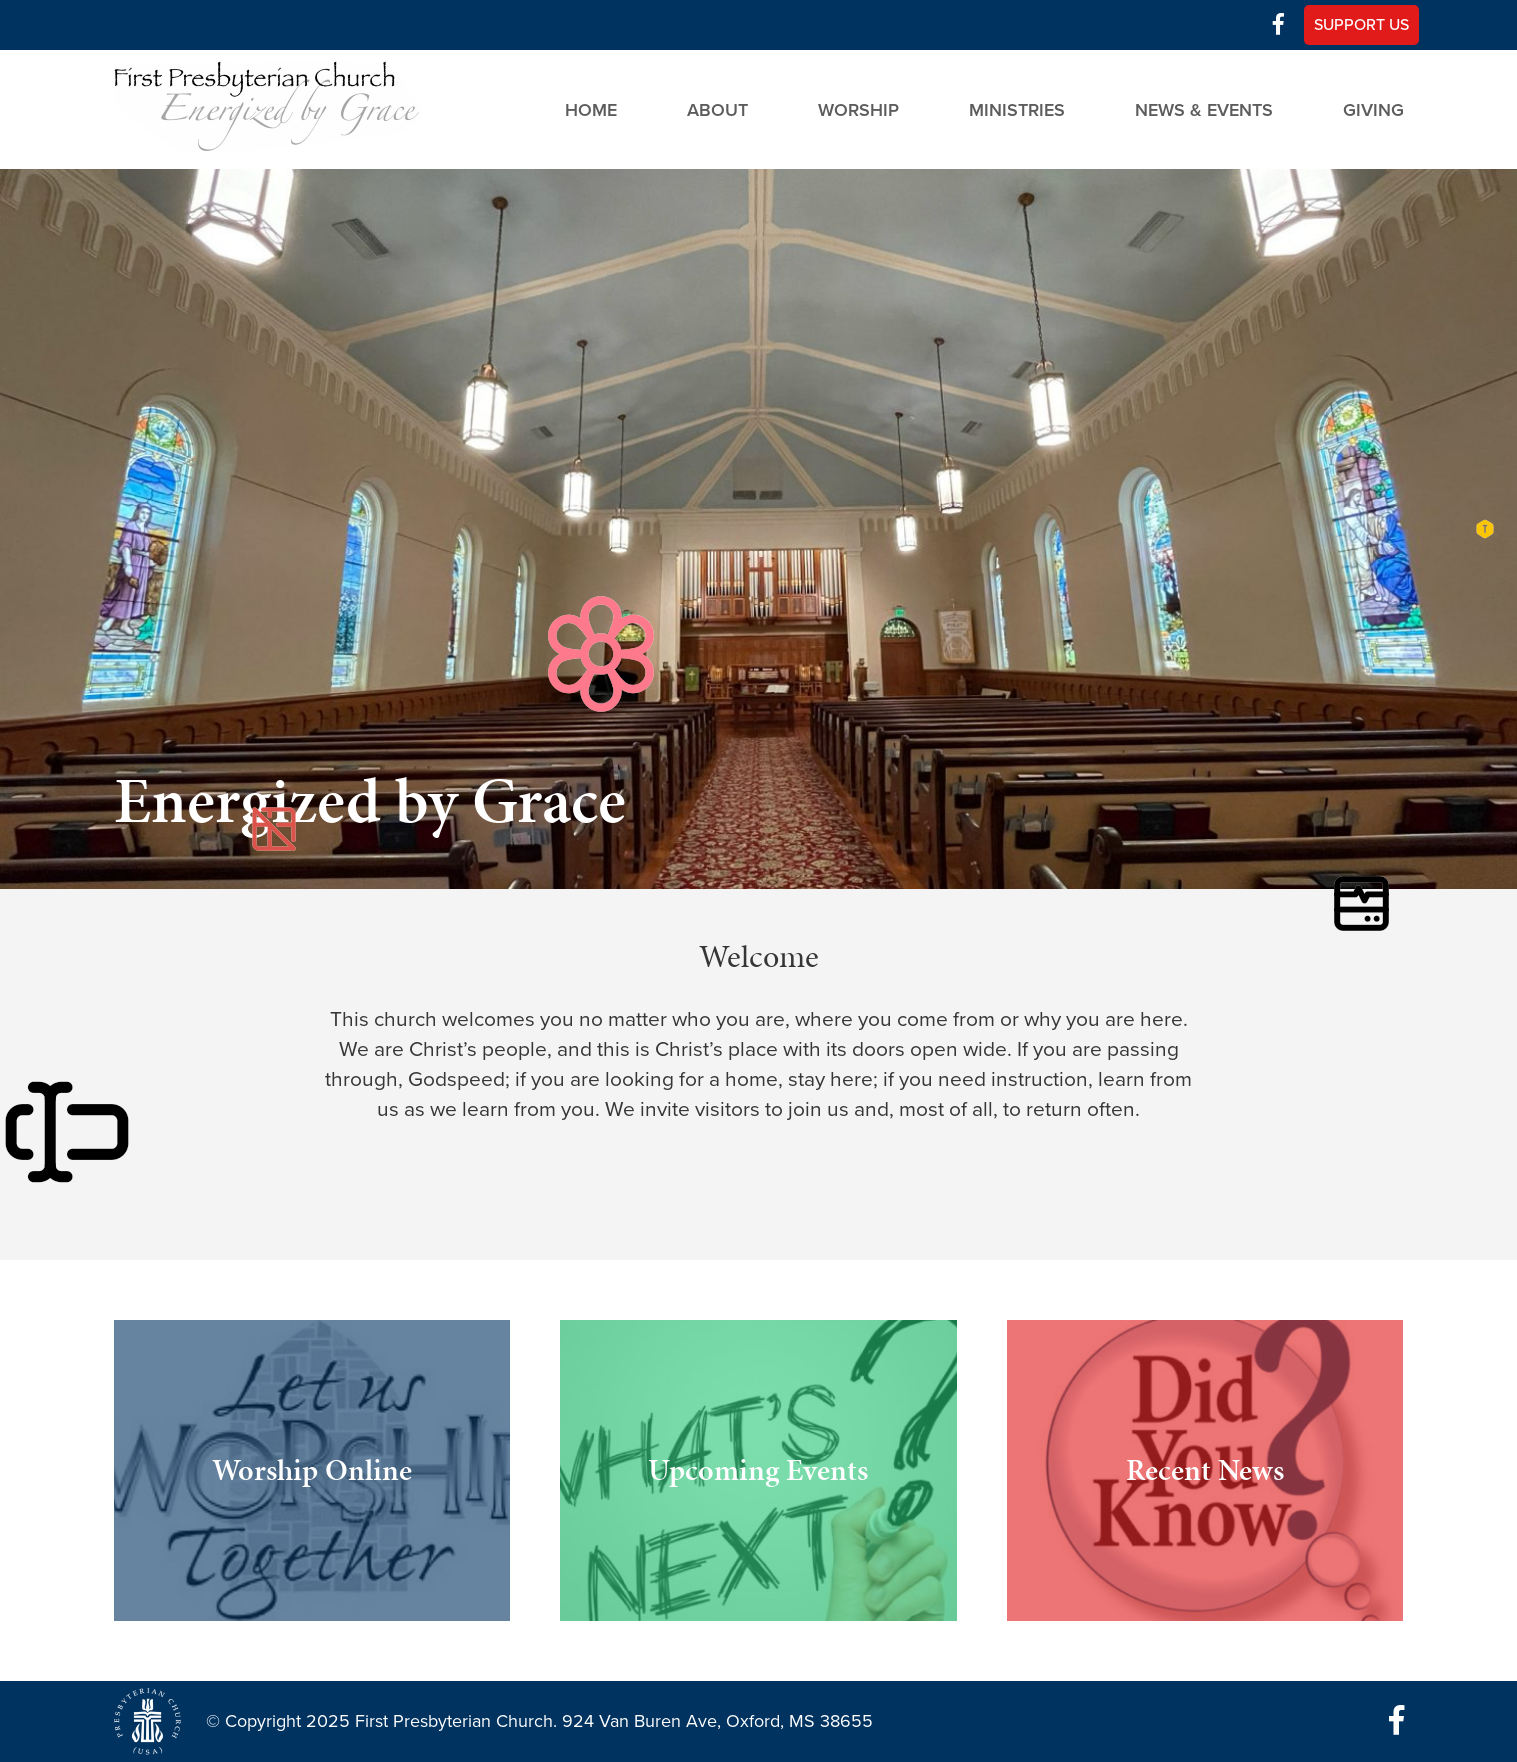 The image size is (1517, 1762). What do you see at coordinates (601, 654) in the screenshot?
I see `access nature or garden-related features` at bounding box center [601, 654].